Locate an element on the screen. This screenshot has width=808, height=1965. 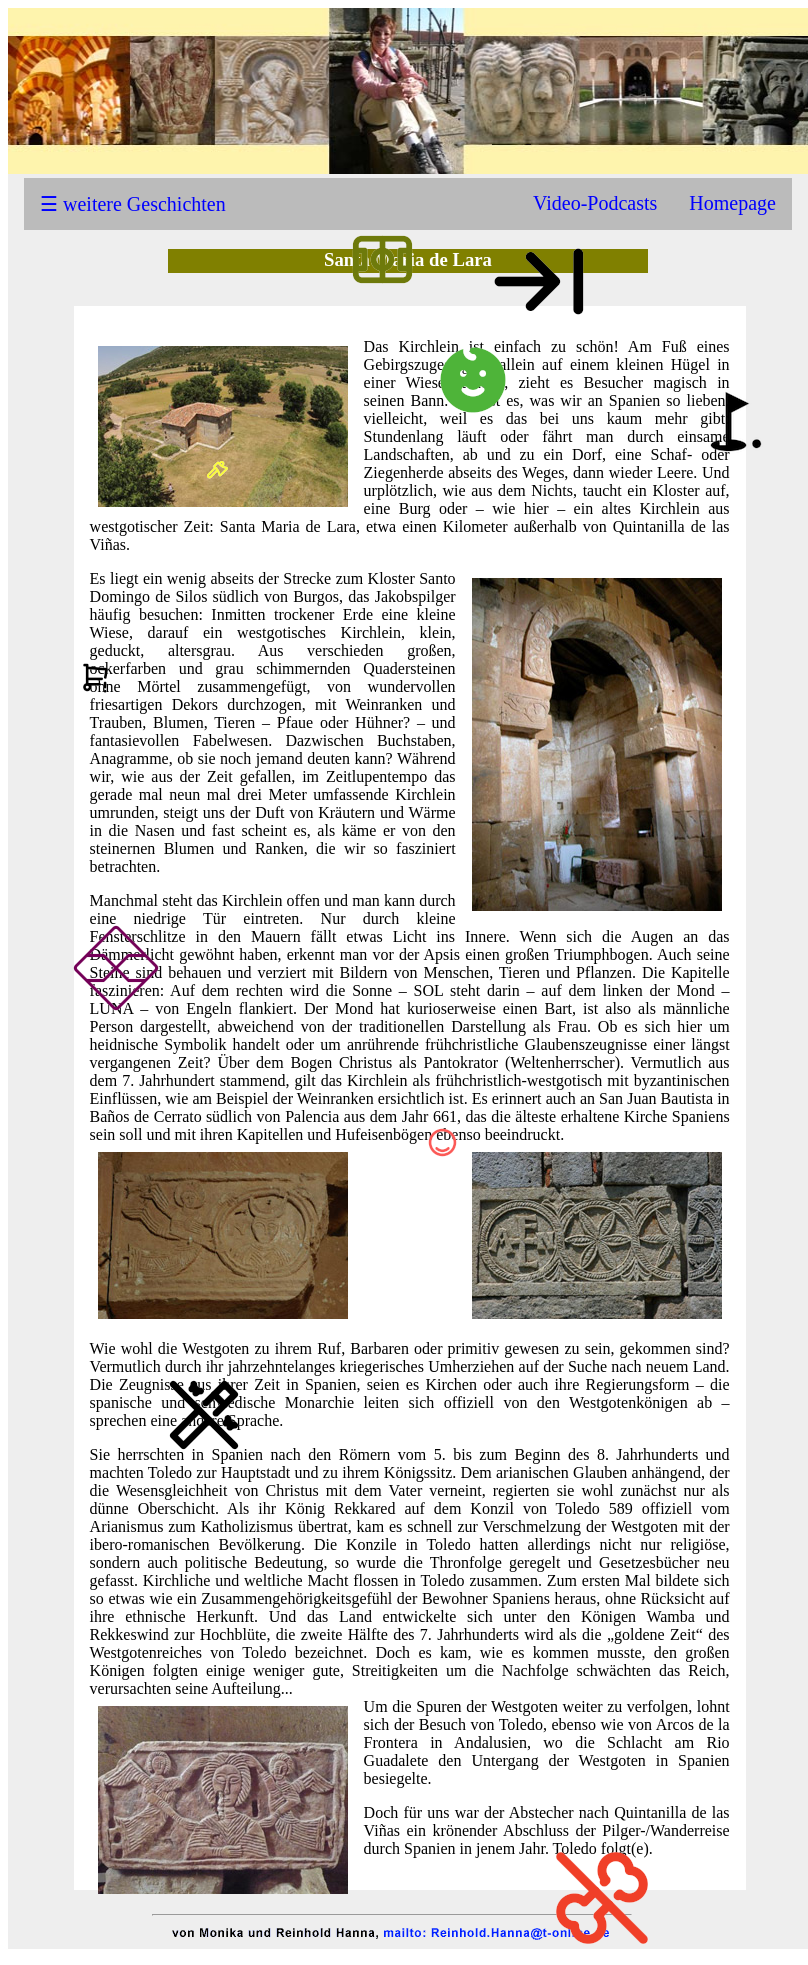
move to next tab is located at coordinates (540, 281).